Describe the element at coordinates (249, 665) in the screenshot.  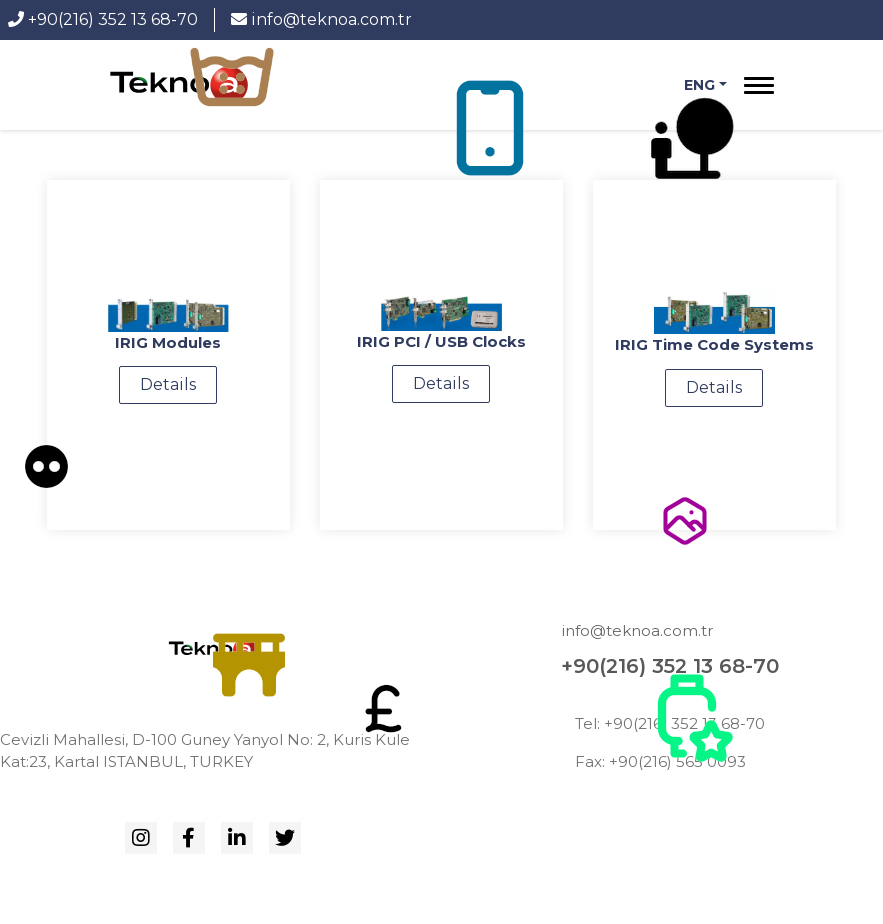
I see `view bridge or overpass locations` at that location.